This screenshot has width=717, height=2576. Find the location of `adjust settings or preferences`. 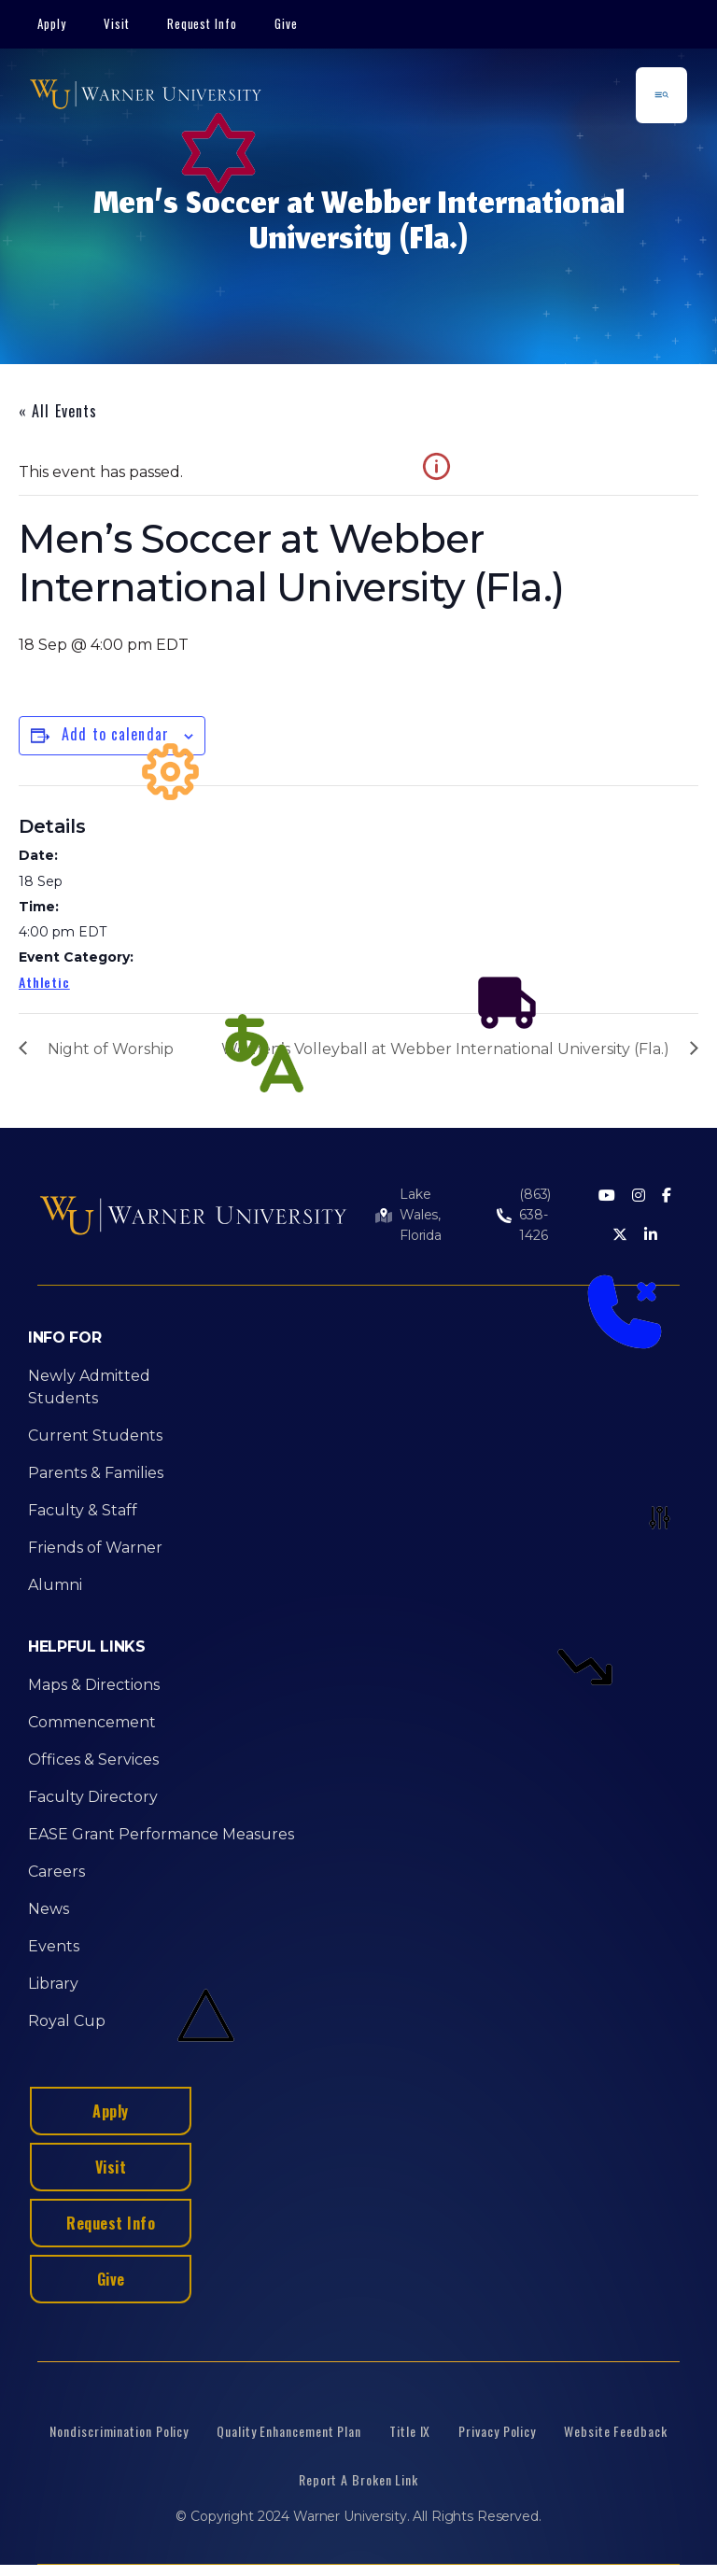

adjust settings or preferences is located at coordinates (659, 1517).